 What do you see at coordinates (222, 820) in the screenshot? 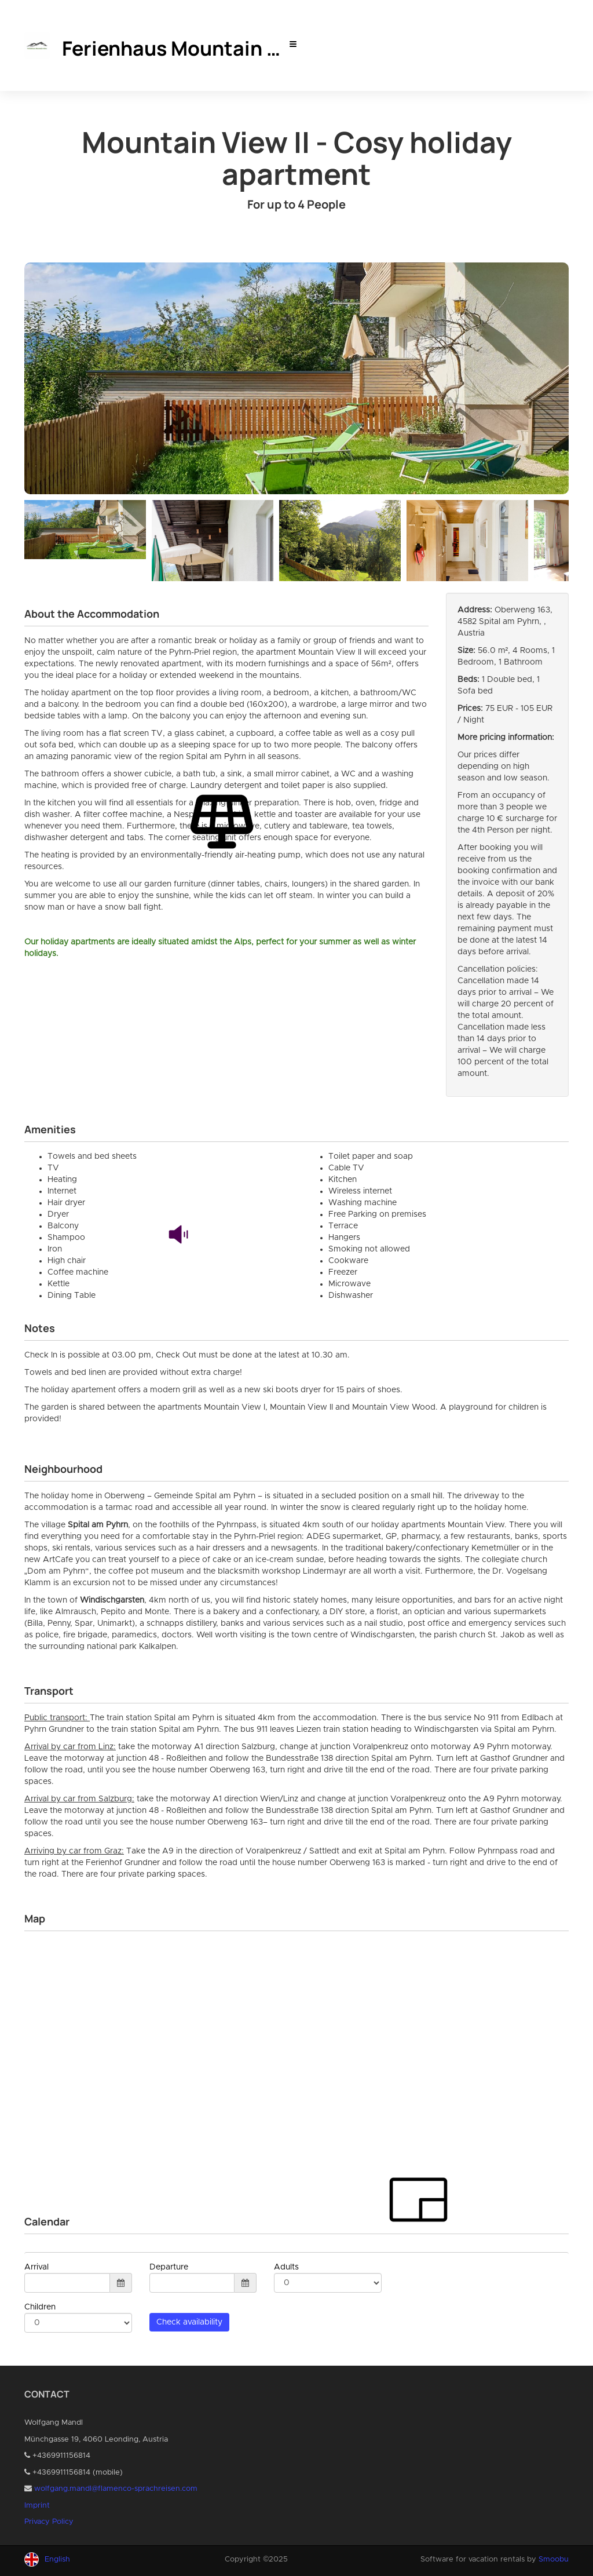
I see `access solar energy or power settings` at bounding box center [222, 820].